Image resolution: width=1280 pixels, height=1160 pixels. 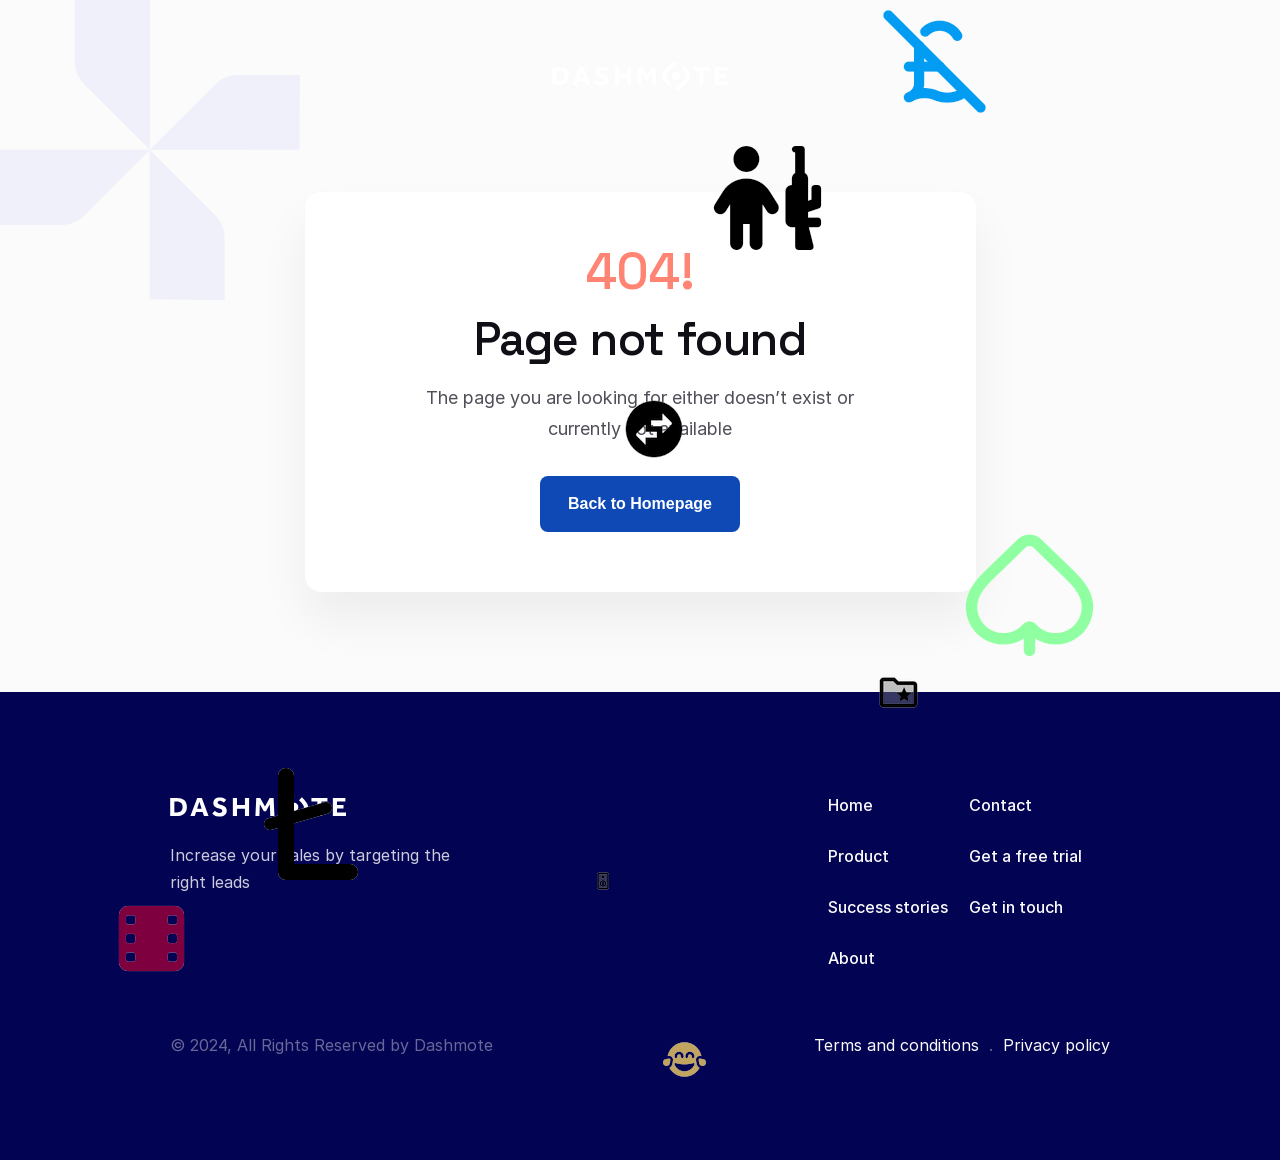 I want to click on adjust speaker or audio output settings, so click(x=603, y=881).